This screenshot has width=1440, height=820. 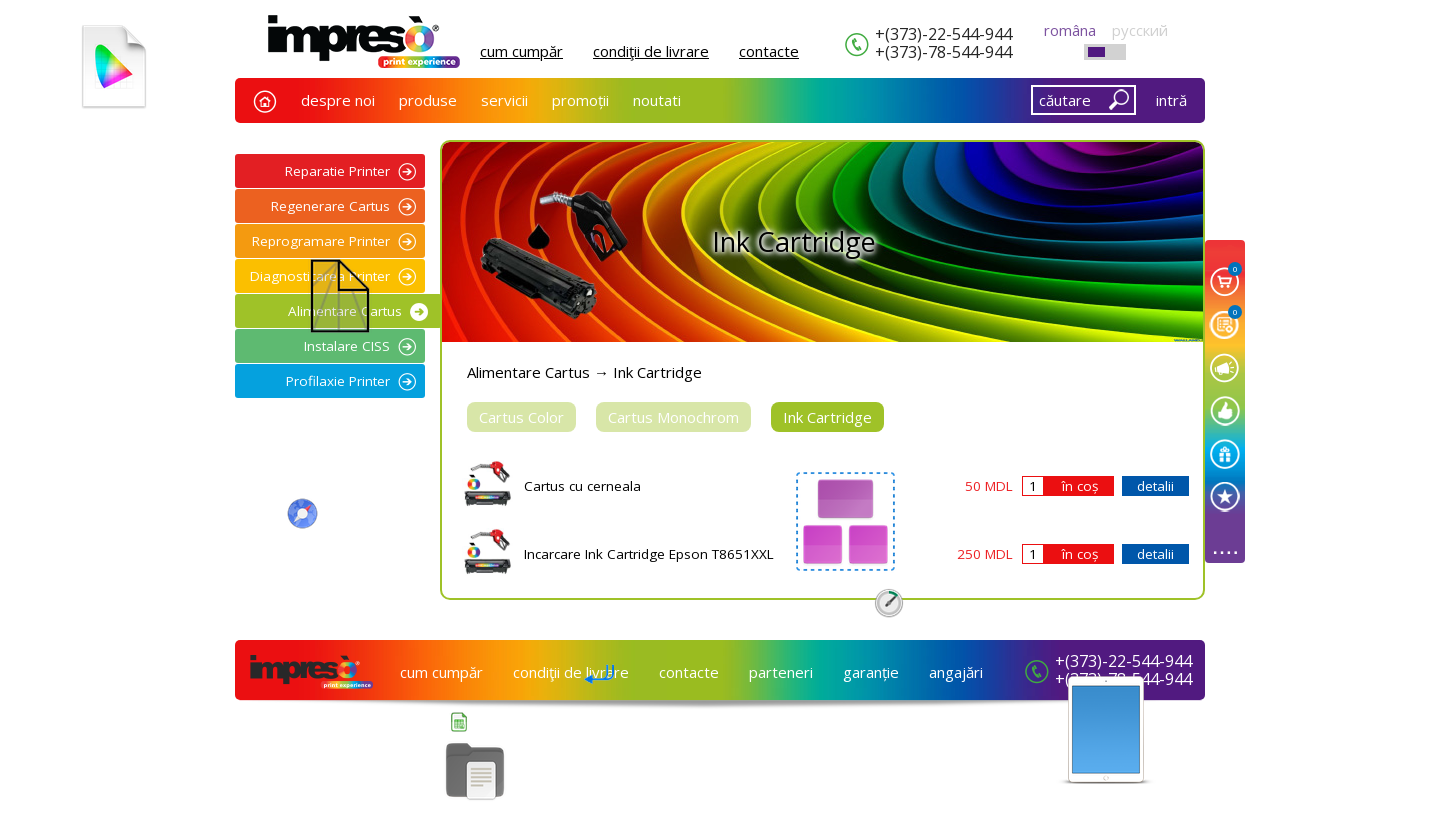 I want to click on reply to all recipients of an email, so click(x=598, y=672).